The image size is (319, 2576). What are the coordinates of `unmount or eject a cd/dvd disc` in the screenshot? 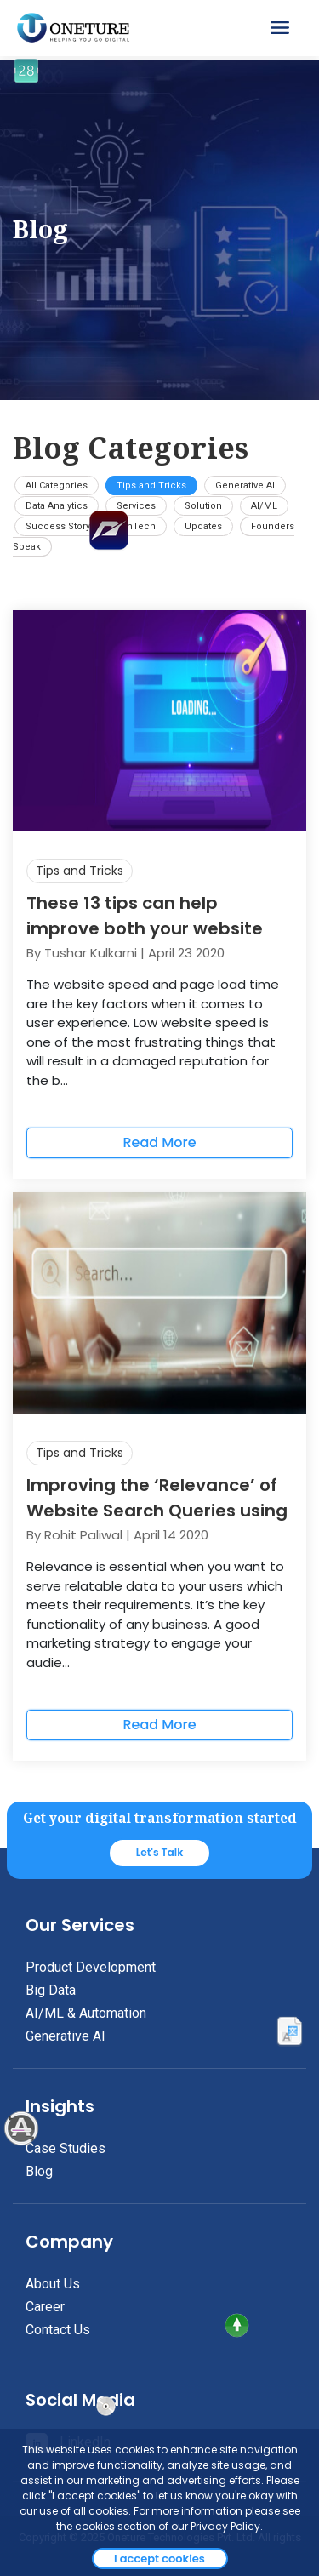 It's located at (105, 2406).